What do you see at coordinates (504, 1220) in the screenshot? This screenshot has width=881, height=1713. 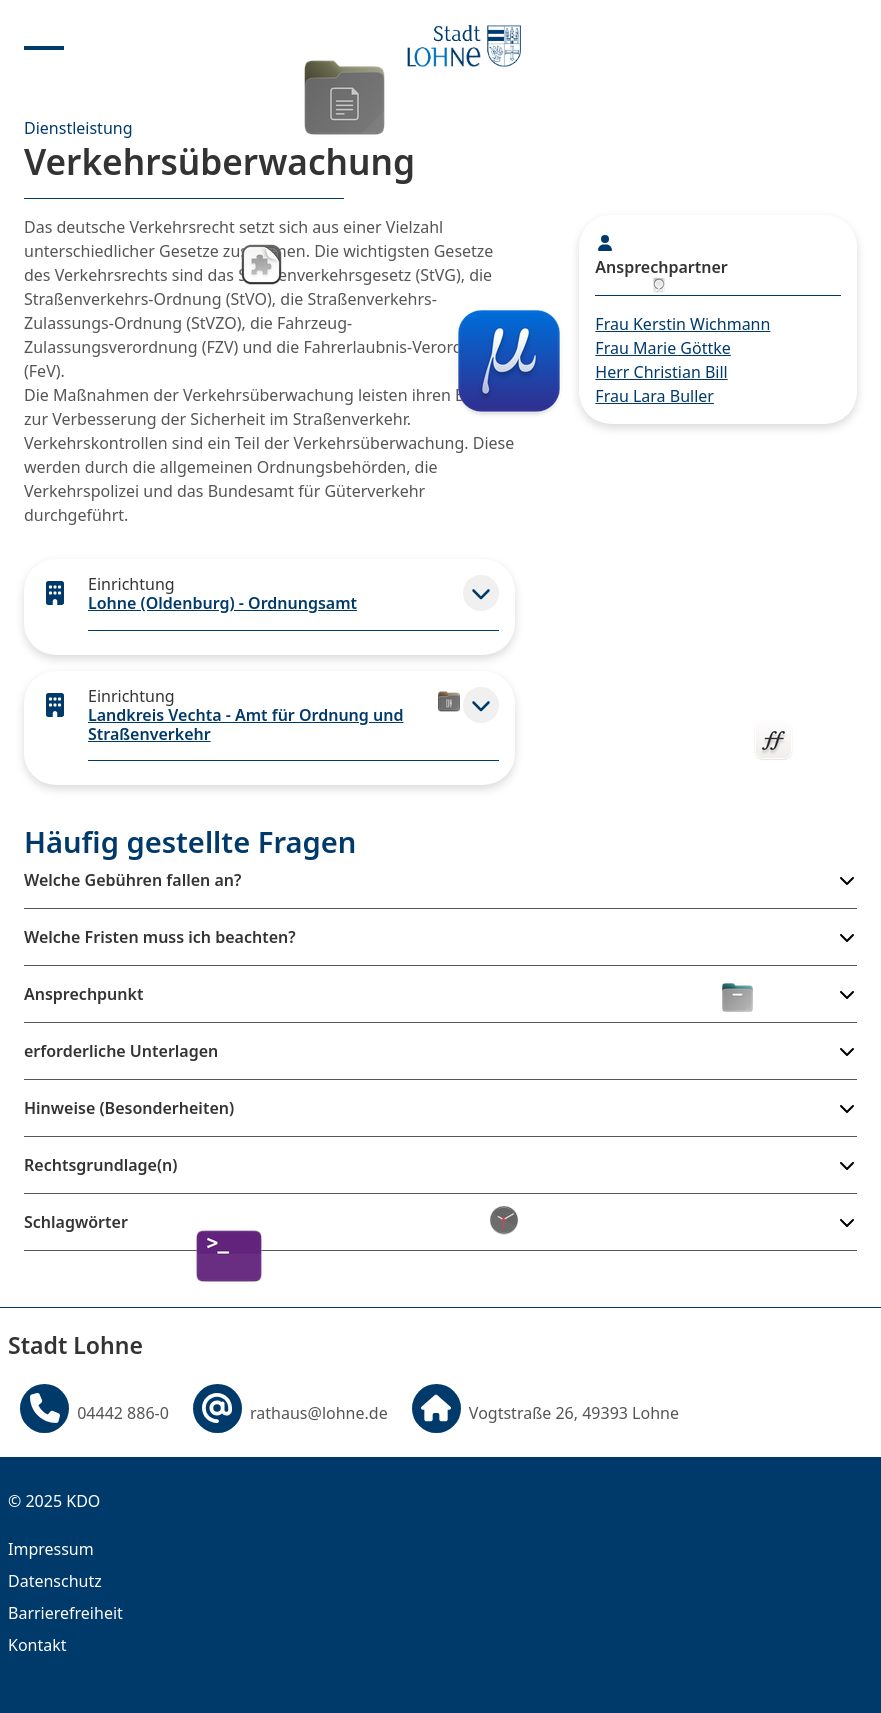 I see `open the clocks application` at bounding box center [504, 1220].